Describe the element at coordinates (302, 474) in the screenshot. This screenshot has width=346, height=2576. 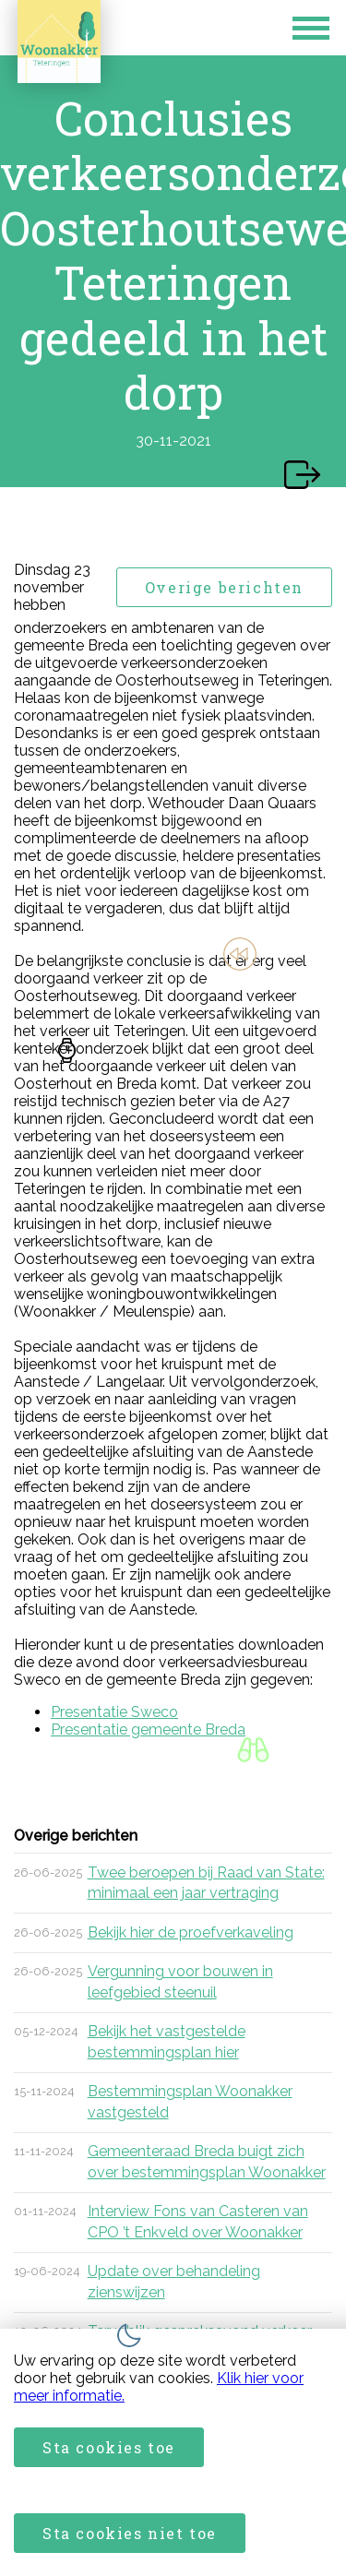
I see `log out of your account` at that location.